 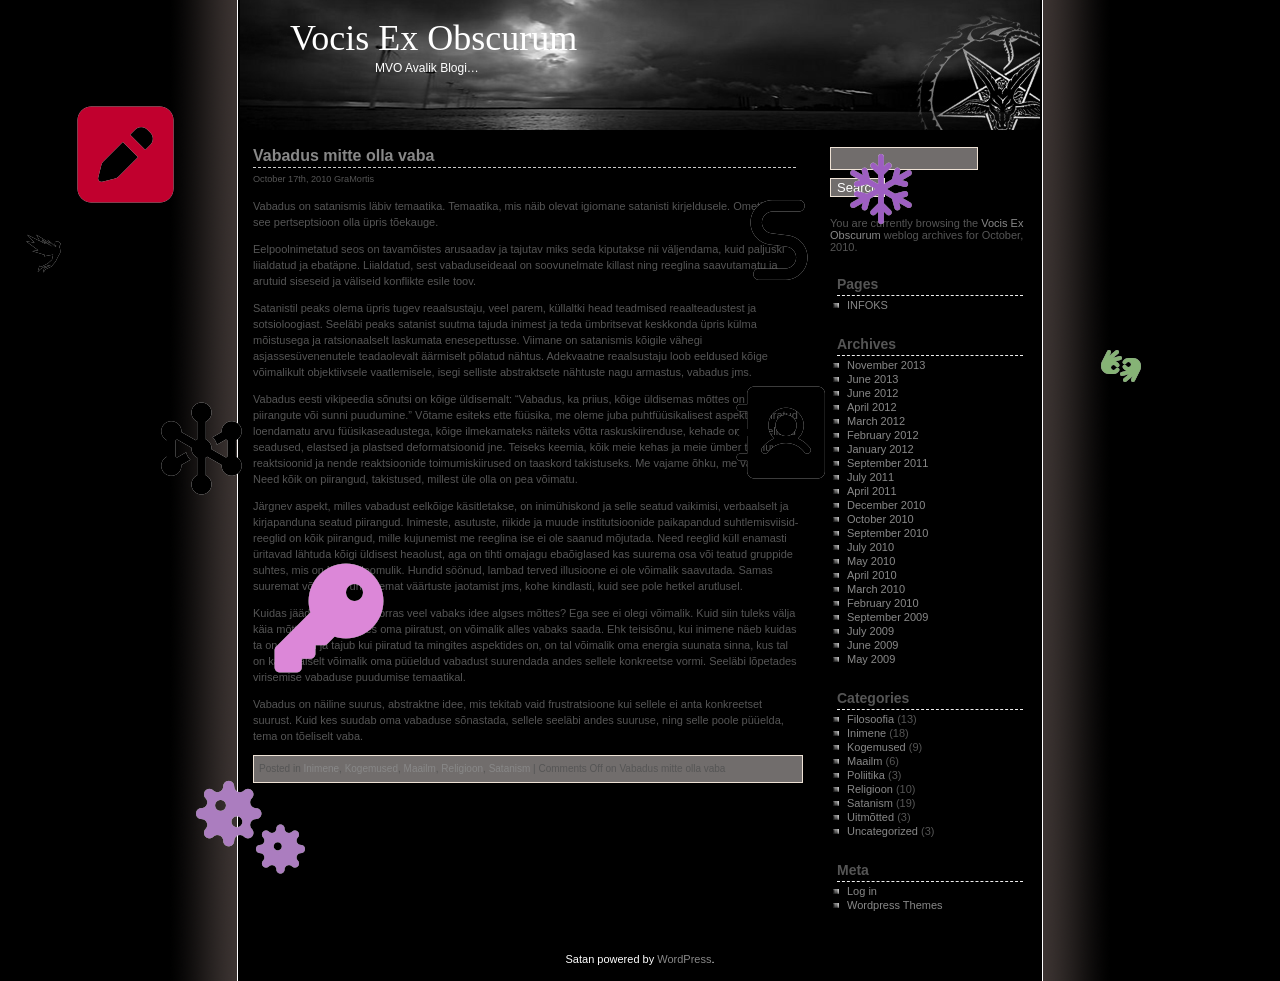 I want to click on edit or modify content, so click(x=125, y=154).